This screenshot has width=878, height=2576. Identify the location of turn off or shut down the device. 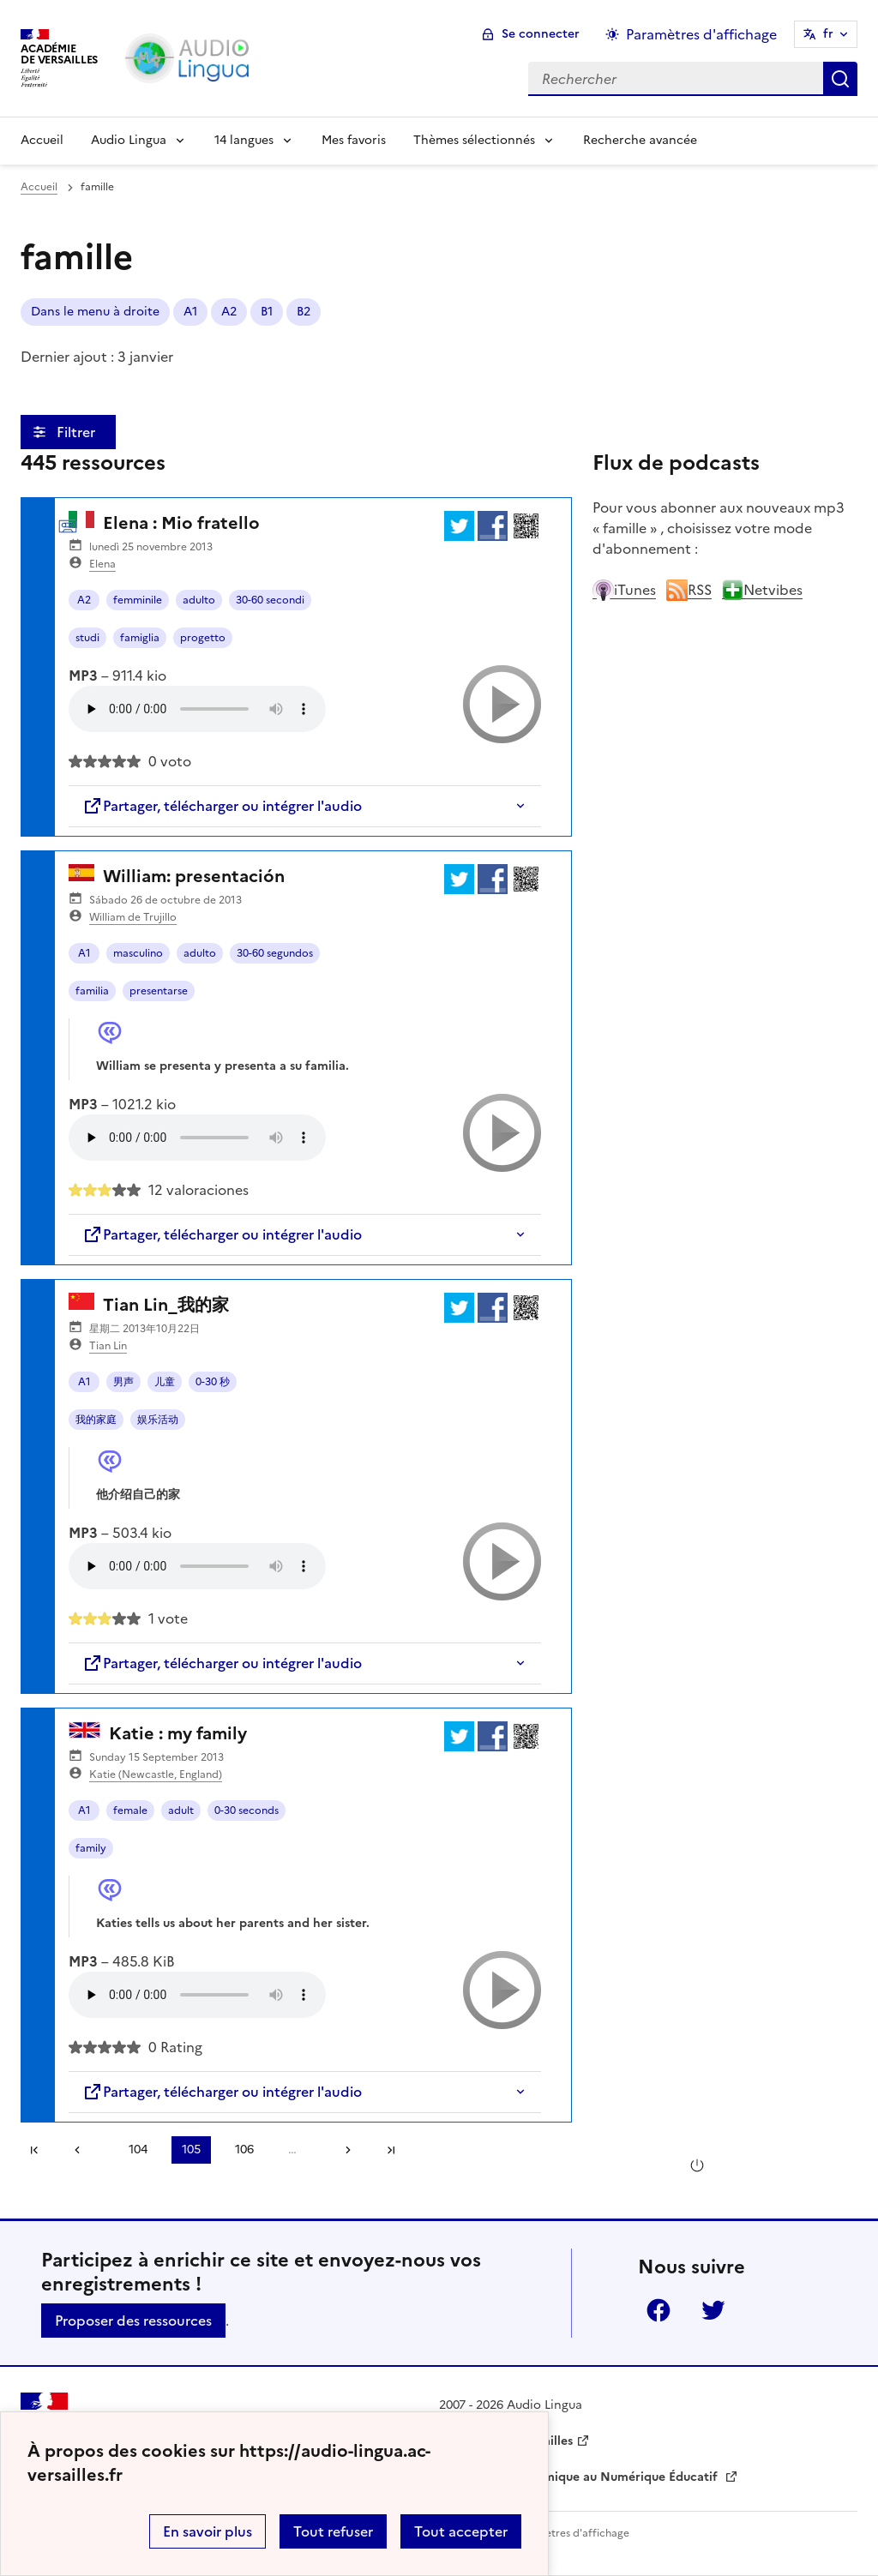
(697, 2165).